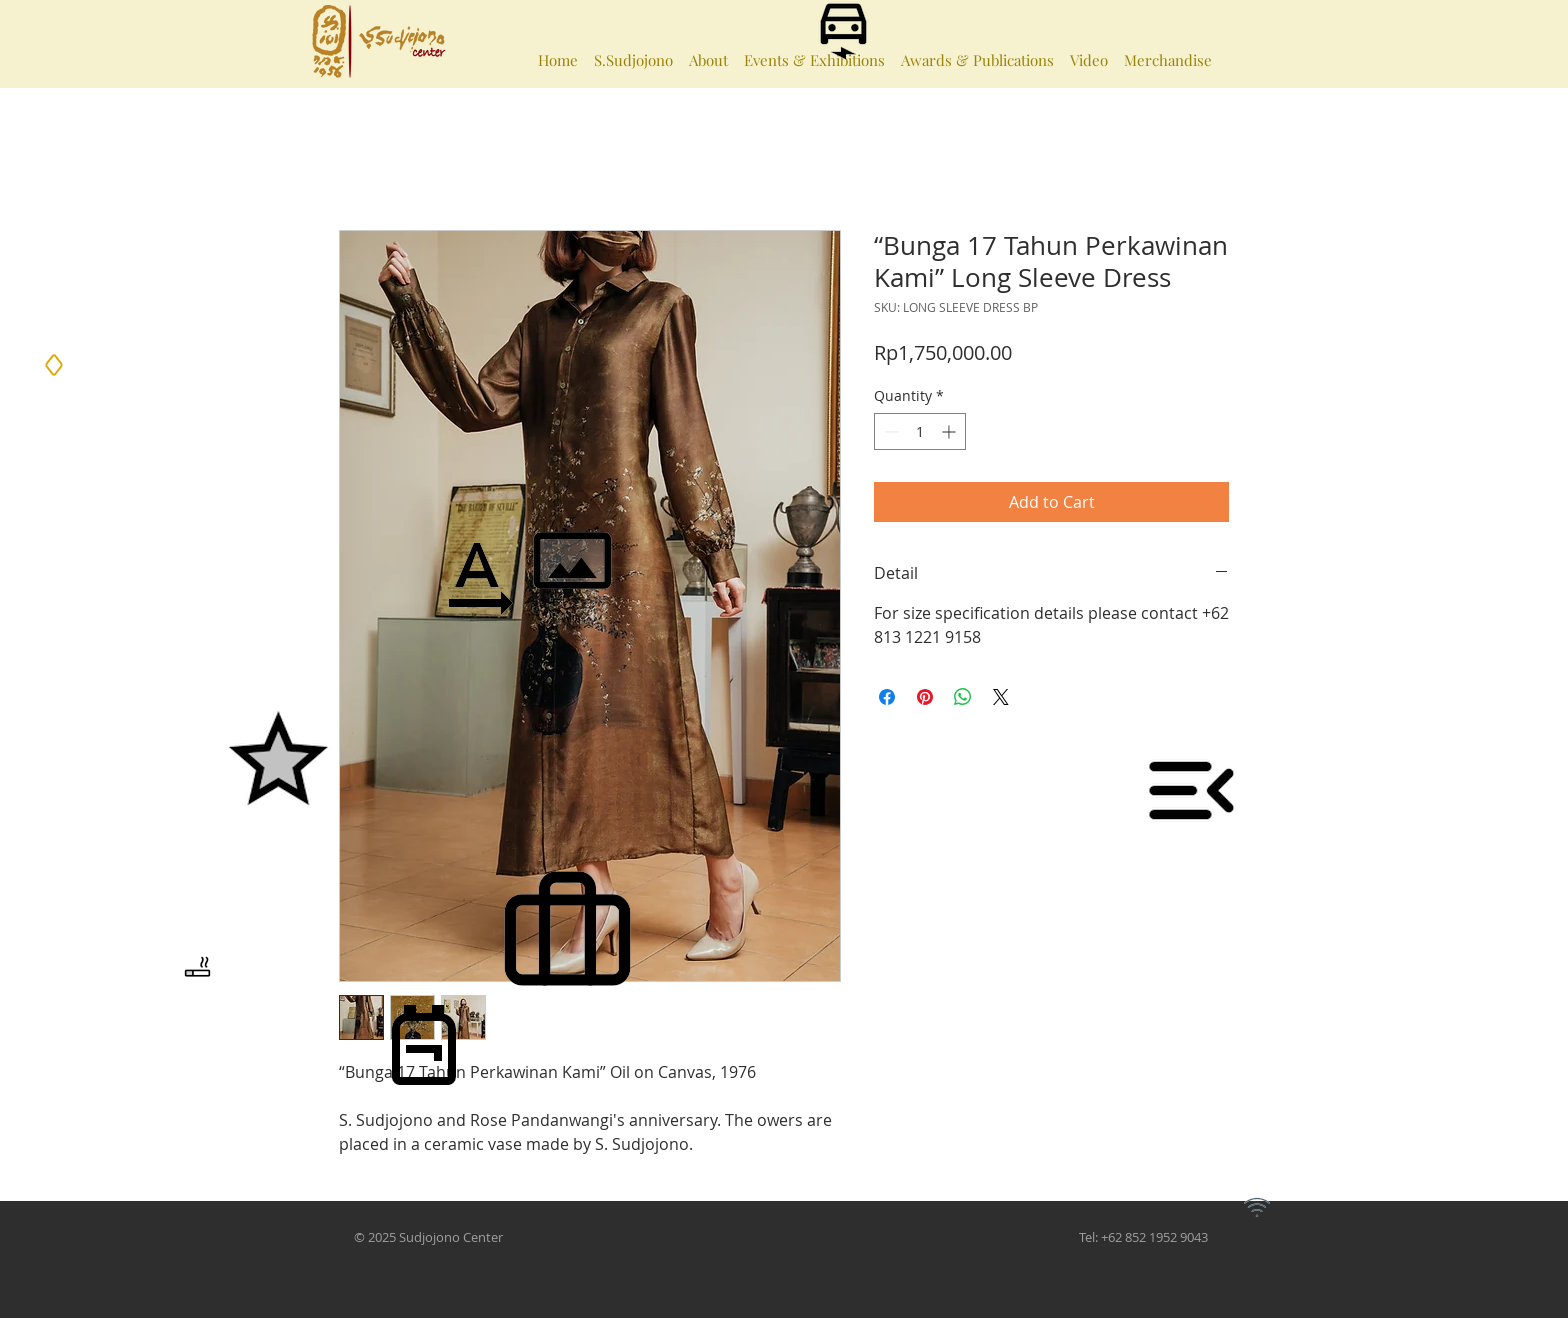 Image resolution: width=1568 pixels, height=1318 pixels. Describe the element at coordinates (477, 579) in the screenshot. I see `set text to horizontal orientation` at that location.